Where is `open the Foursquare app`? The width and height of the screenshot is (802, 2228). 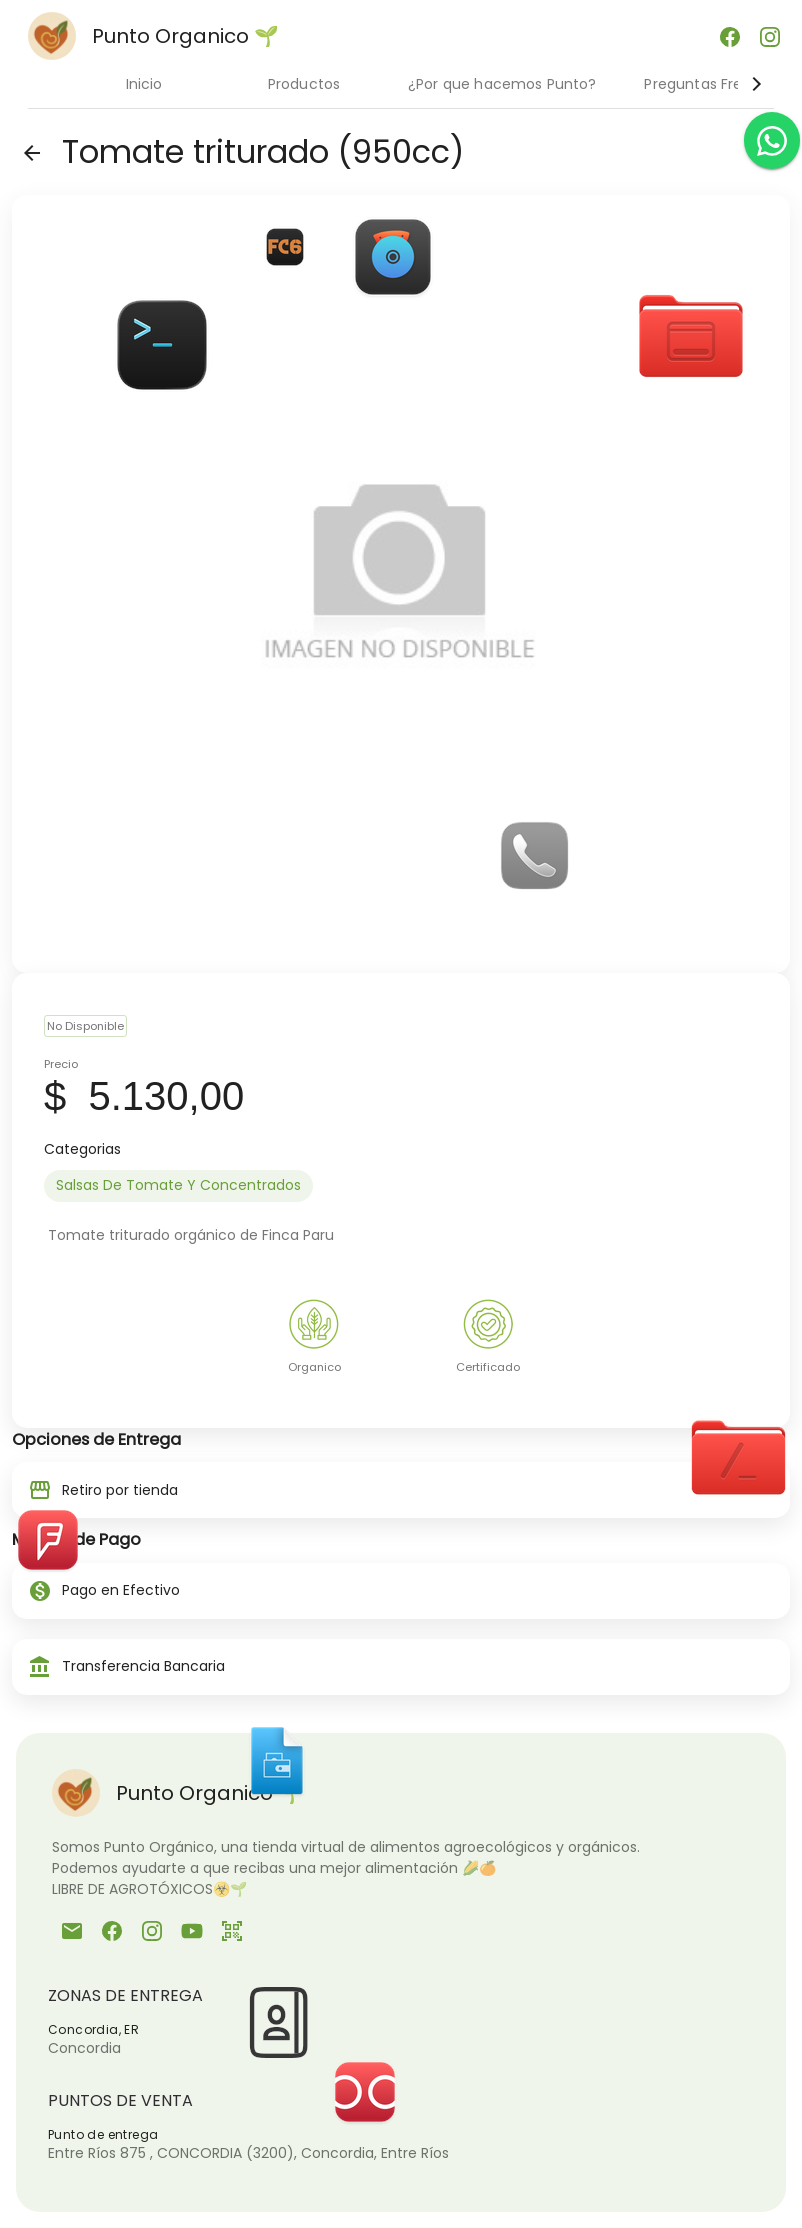 open the Foursquare app is located at coordinates (48, 1540).